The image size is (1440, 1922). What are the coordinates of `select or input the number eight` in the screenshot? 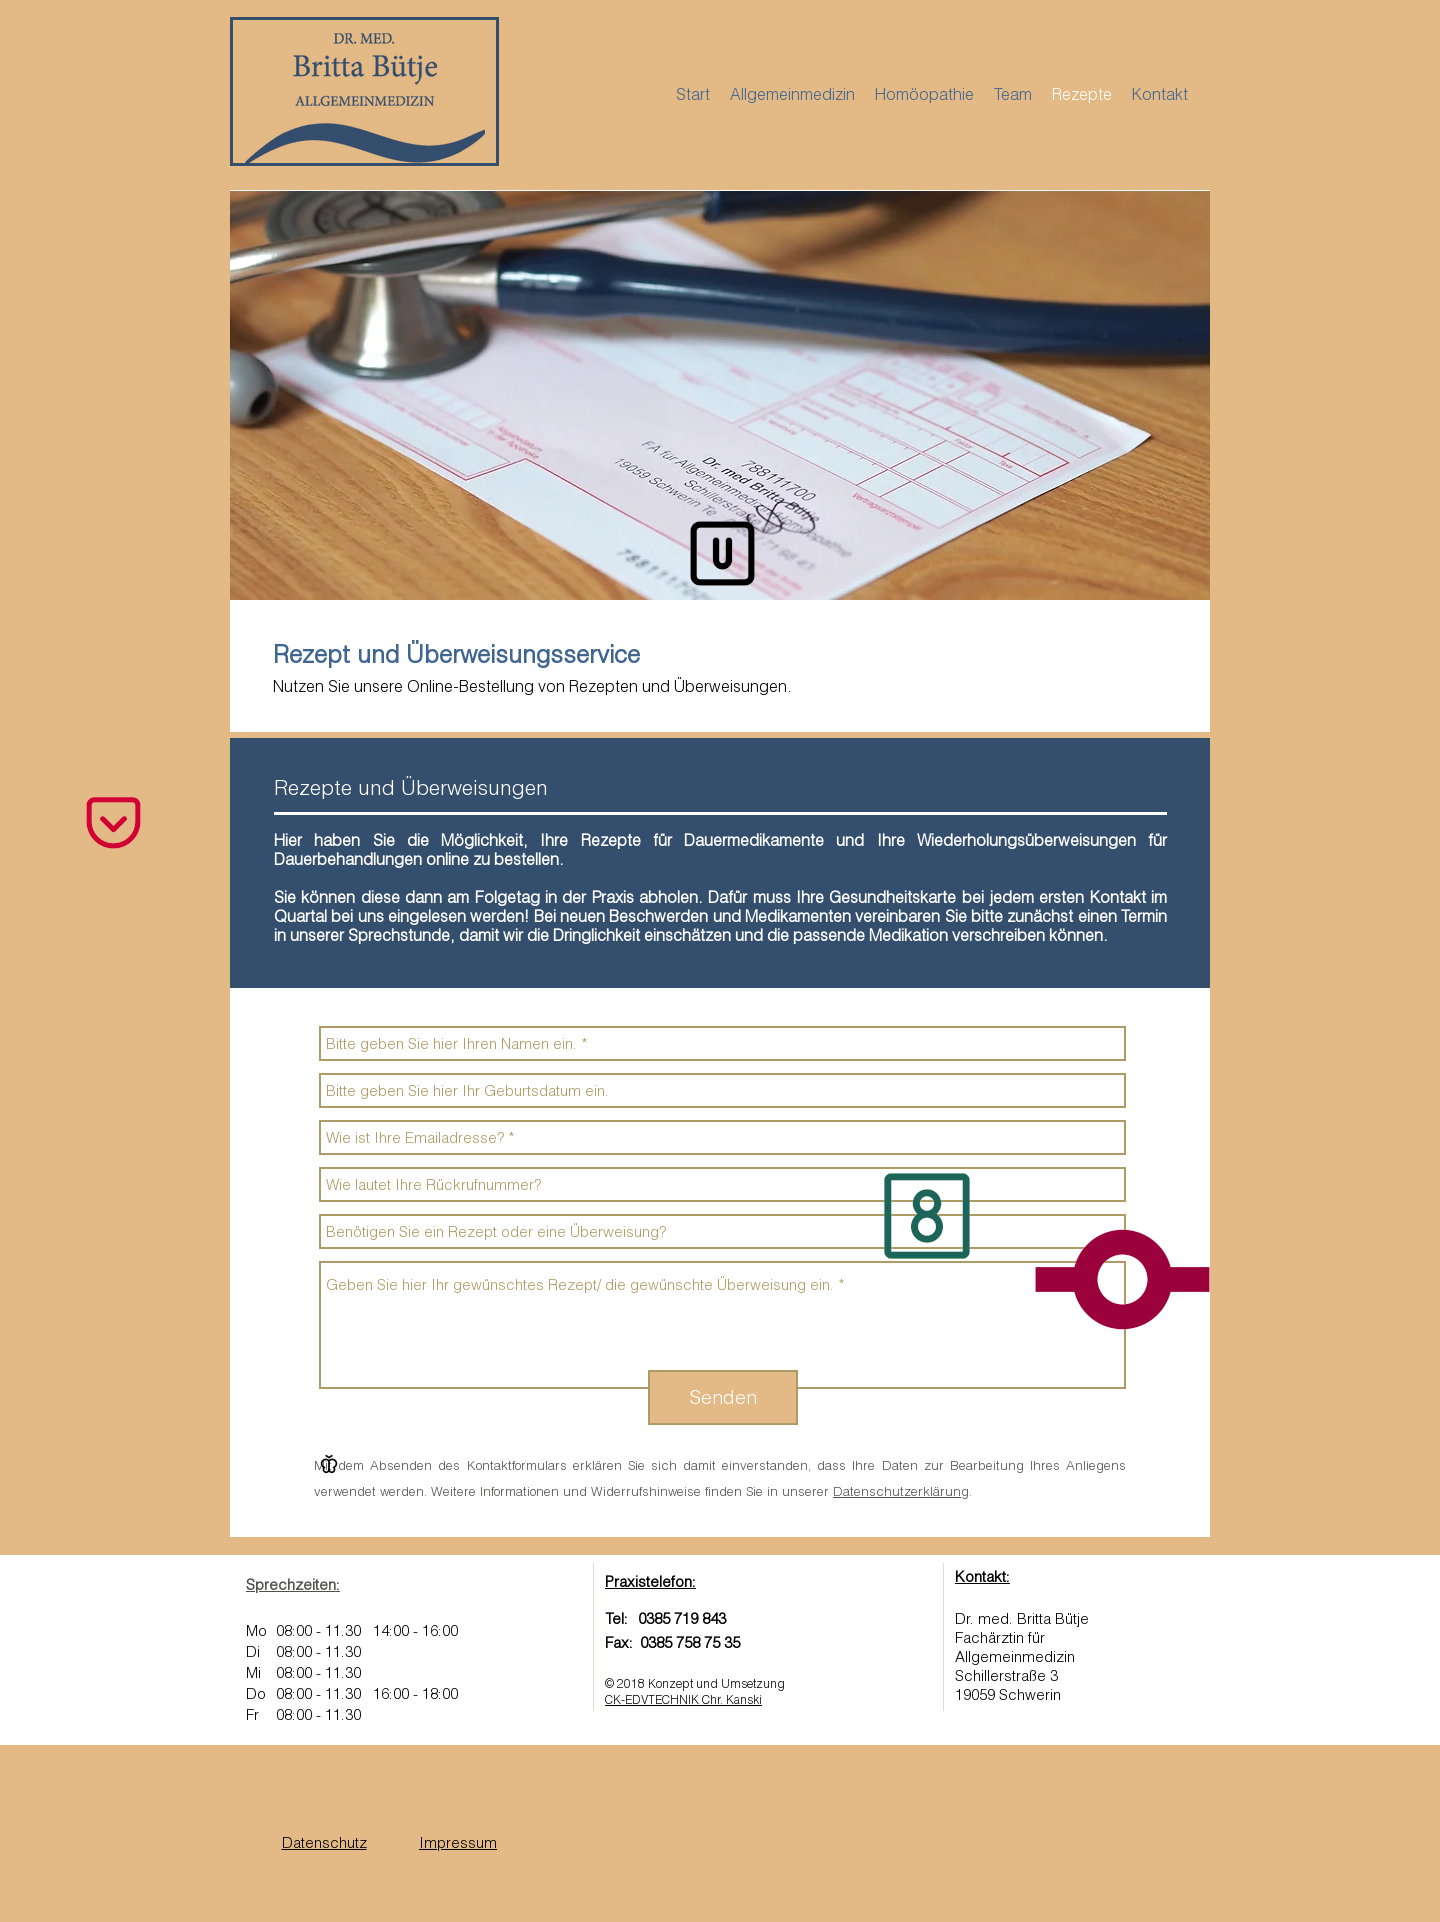 It's located at (927, 1216).